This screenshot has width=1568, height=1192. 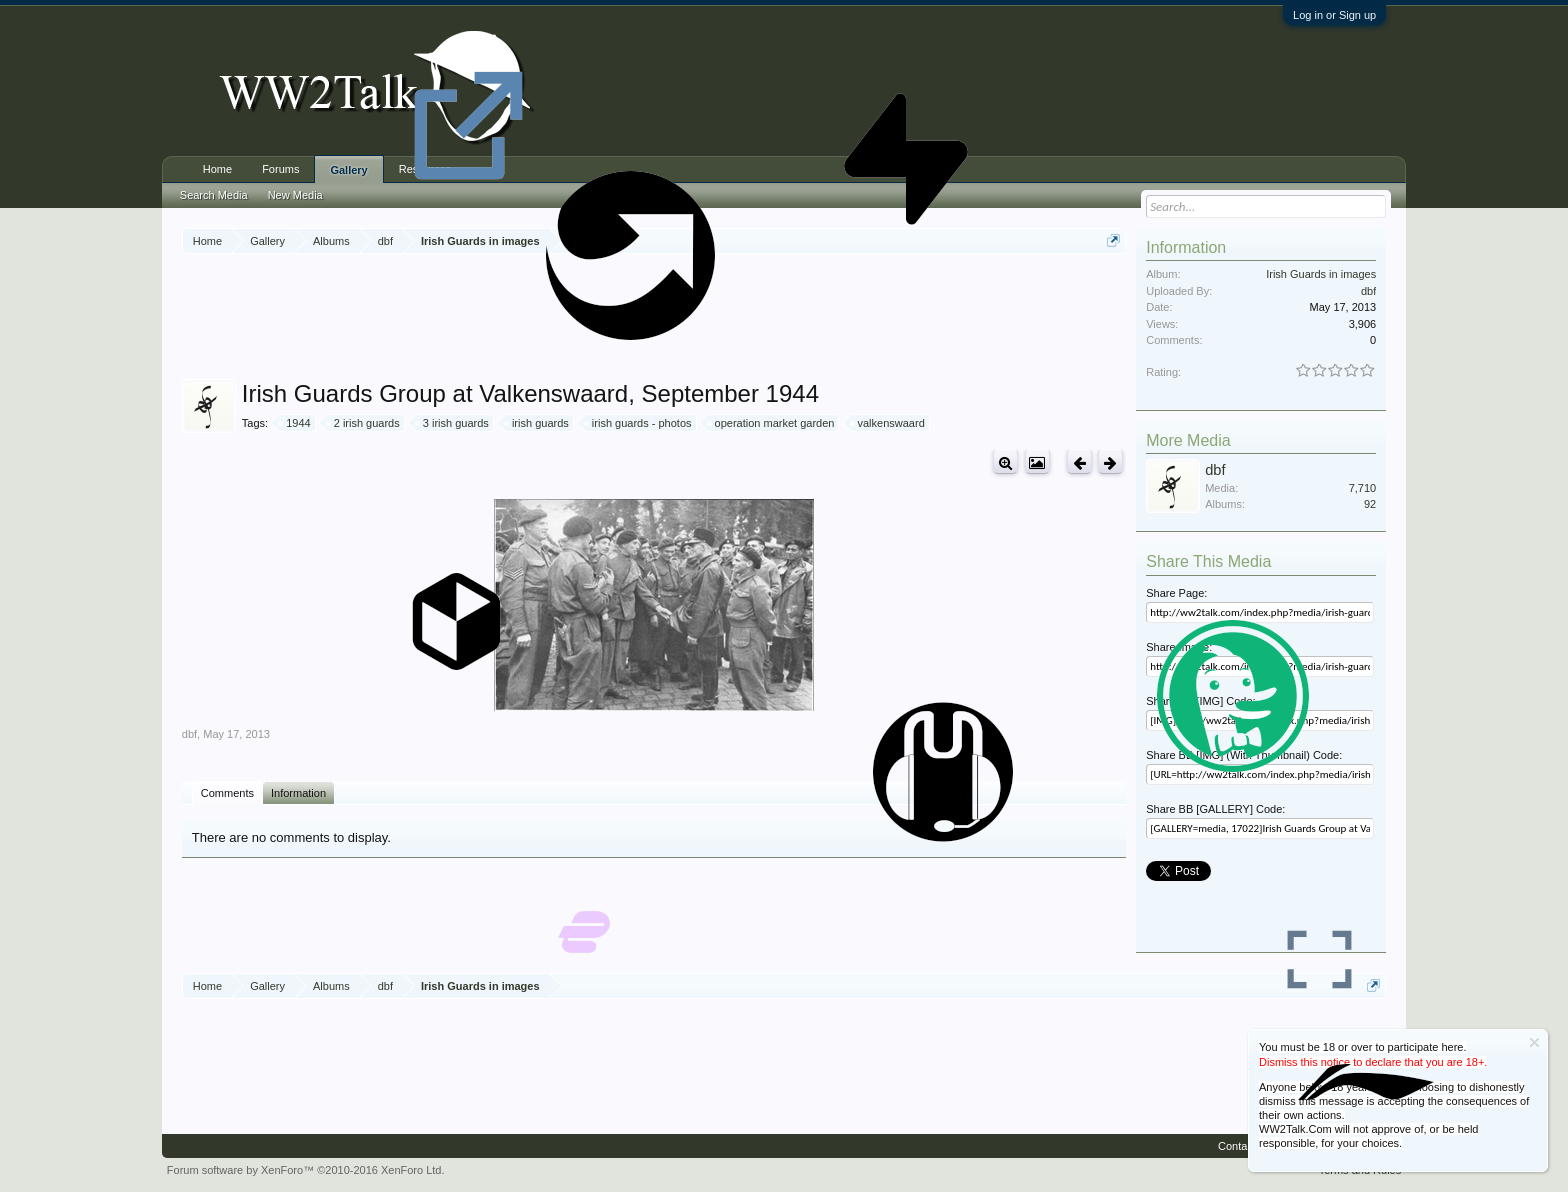 I want to click on open the ExpressVPN app, so click(x=584, y=932).